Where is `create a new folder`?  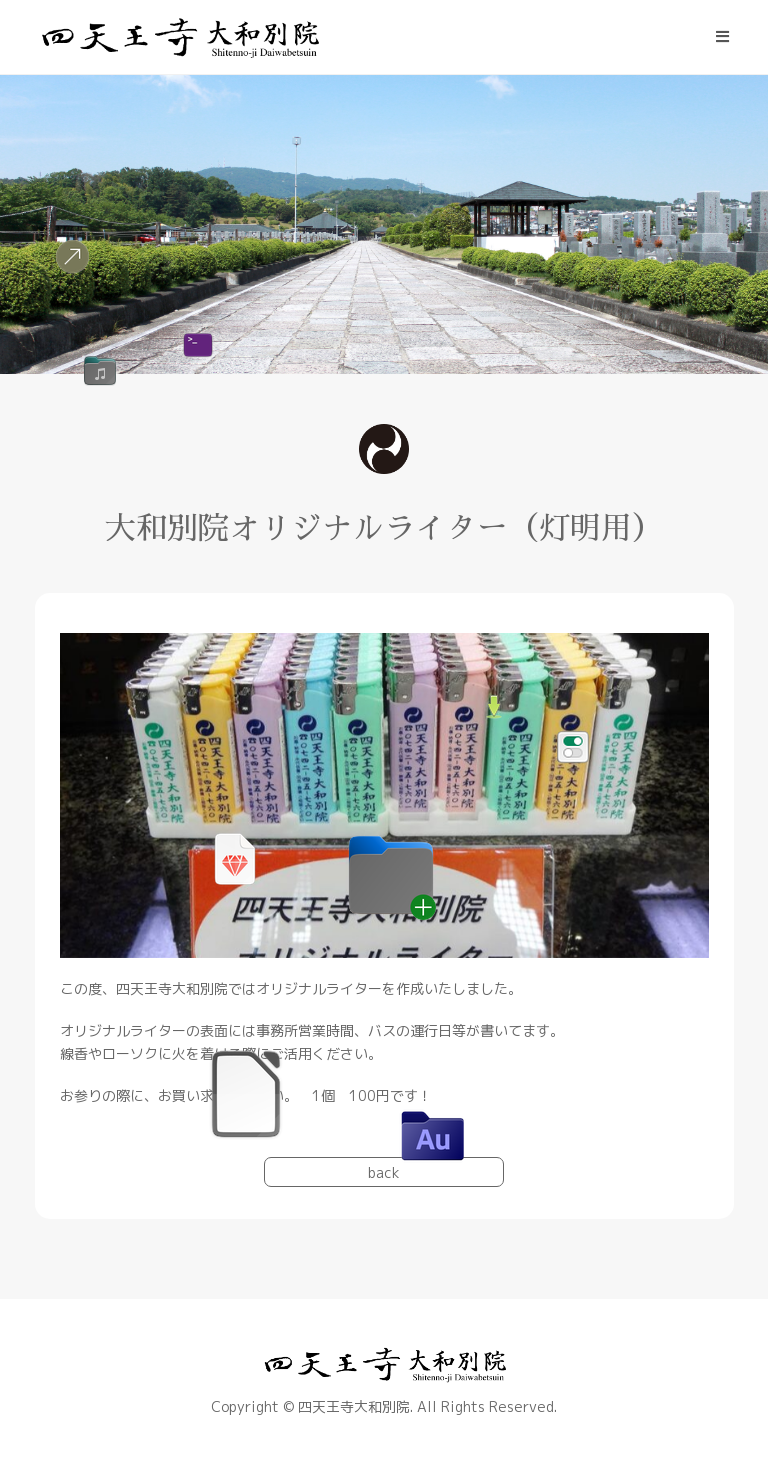 create a new folder is located at coordinates (391, 875).